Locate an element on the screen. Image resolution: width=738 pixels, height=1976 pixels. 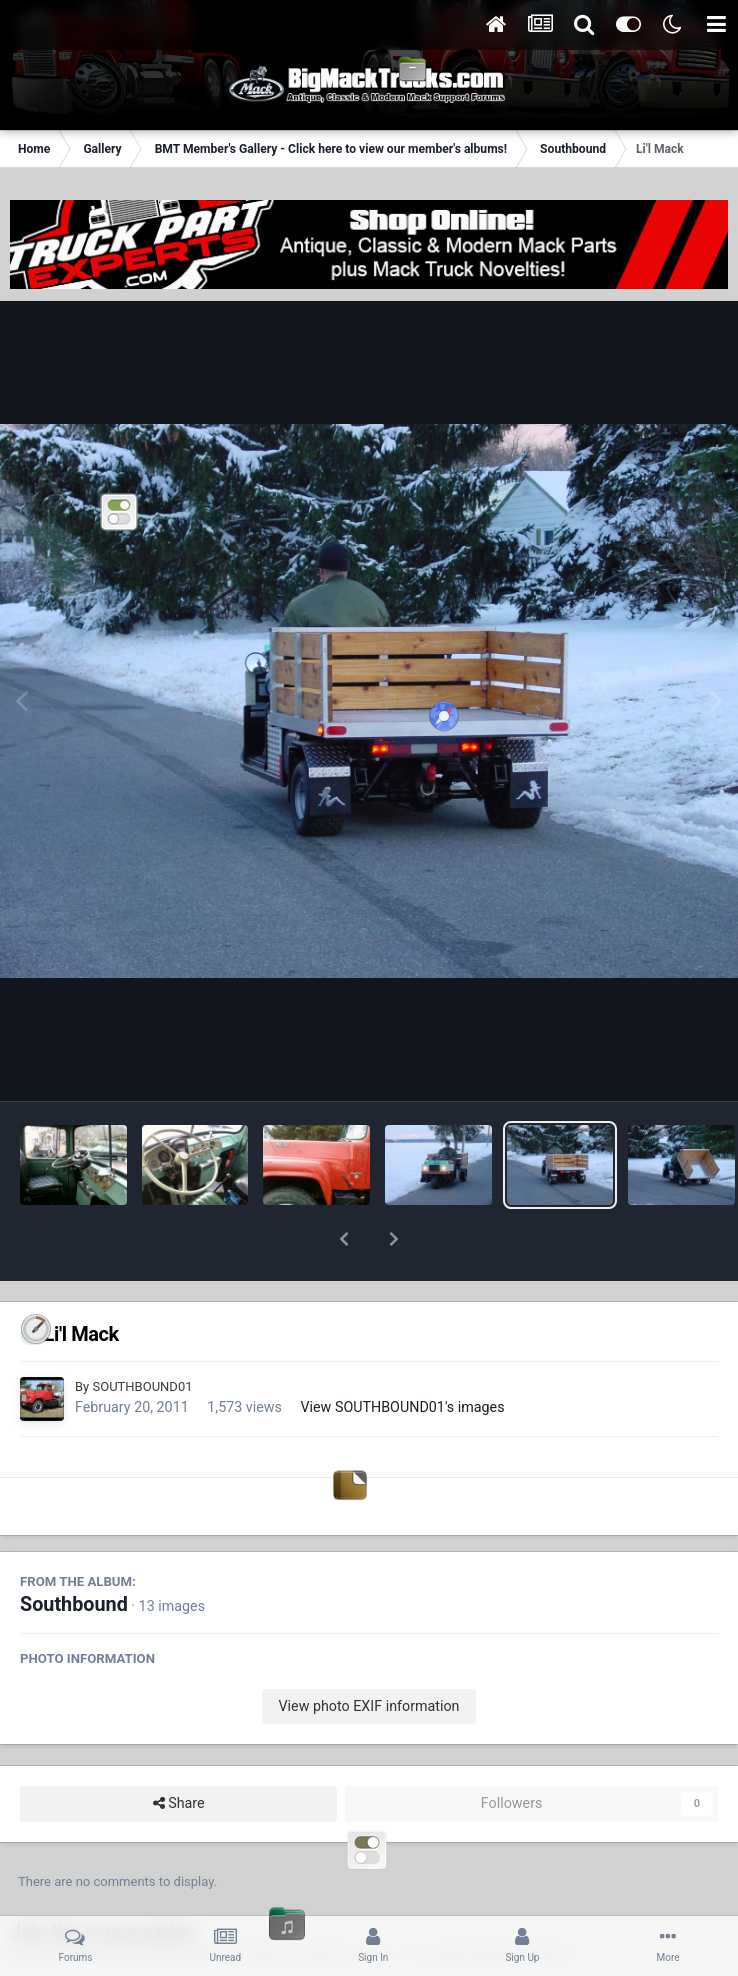
open sysprof system profiler is located at coordinates (36, 1329).